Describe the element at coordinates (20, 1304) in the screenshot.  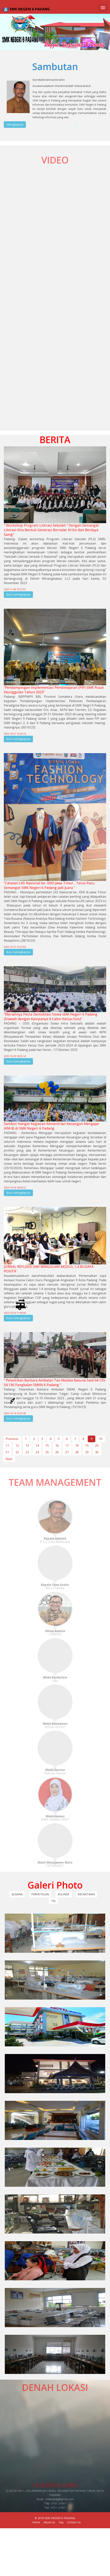
I see `indicates RV hookup amenities available` at that location.